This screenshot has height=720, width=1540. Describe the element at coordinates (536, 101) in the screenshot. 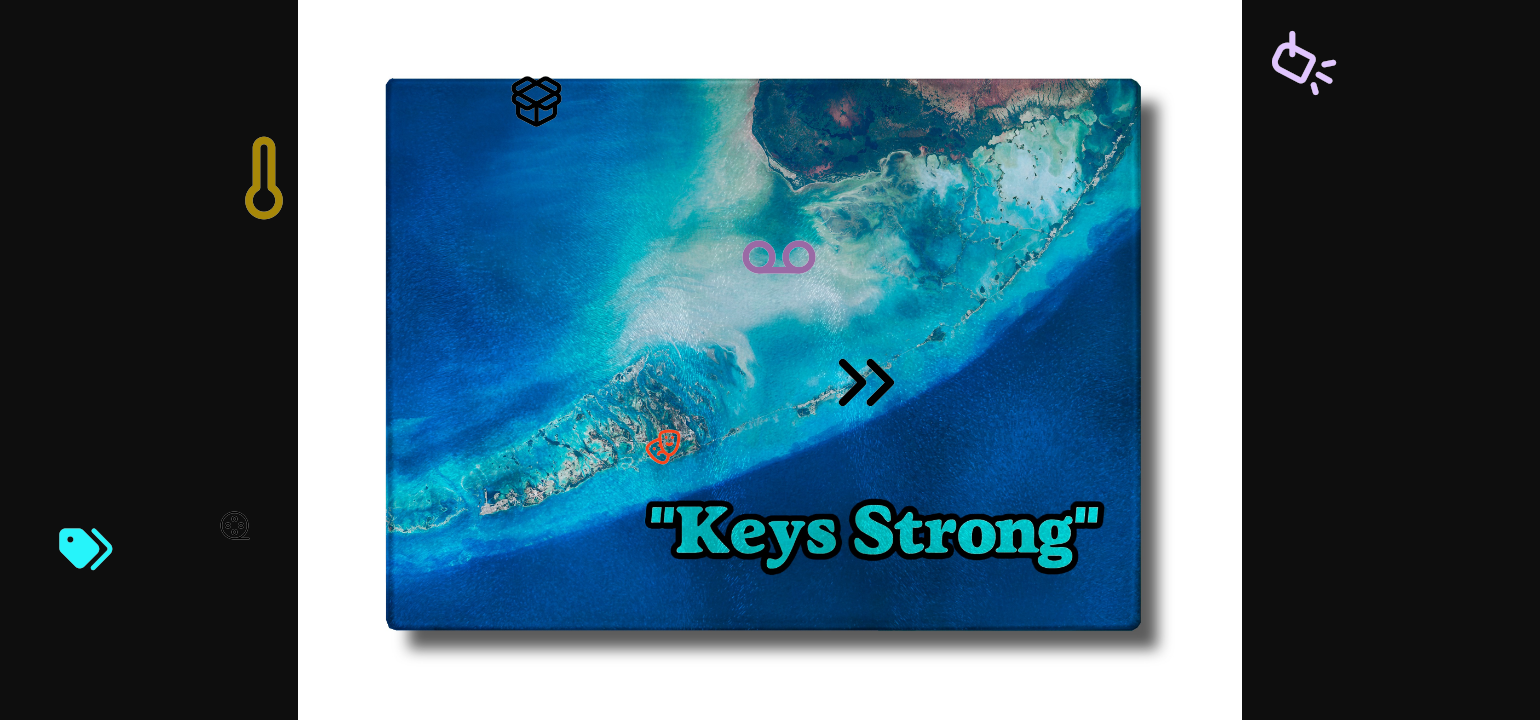

I see `view package contents` at that location.